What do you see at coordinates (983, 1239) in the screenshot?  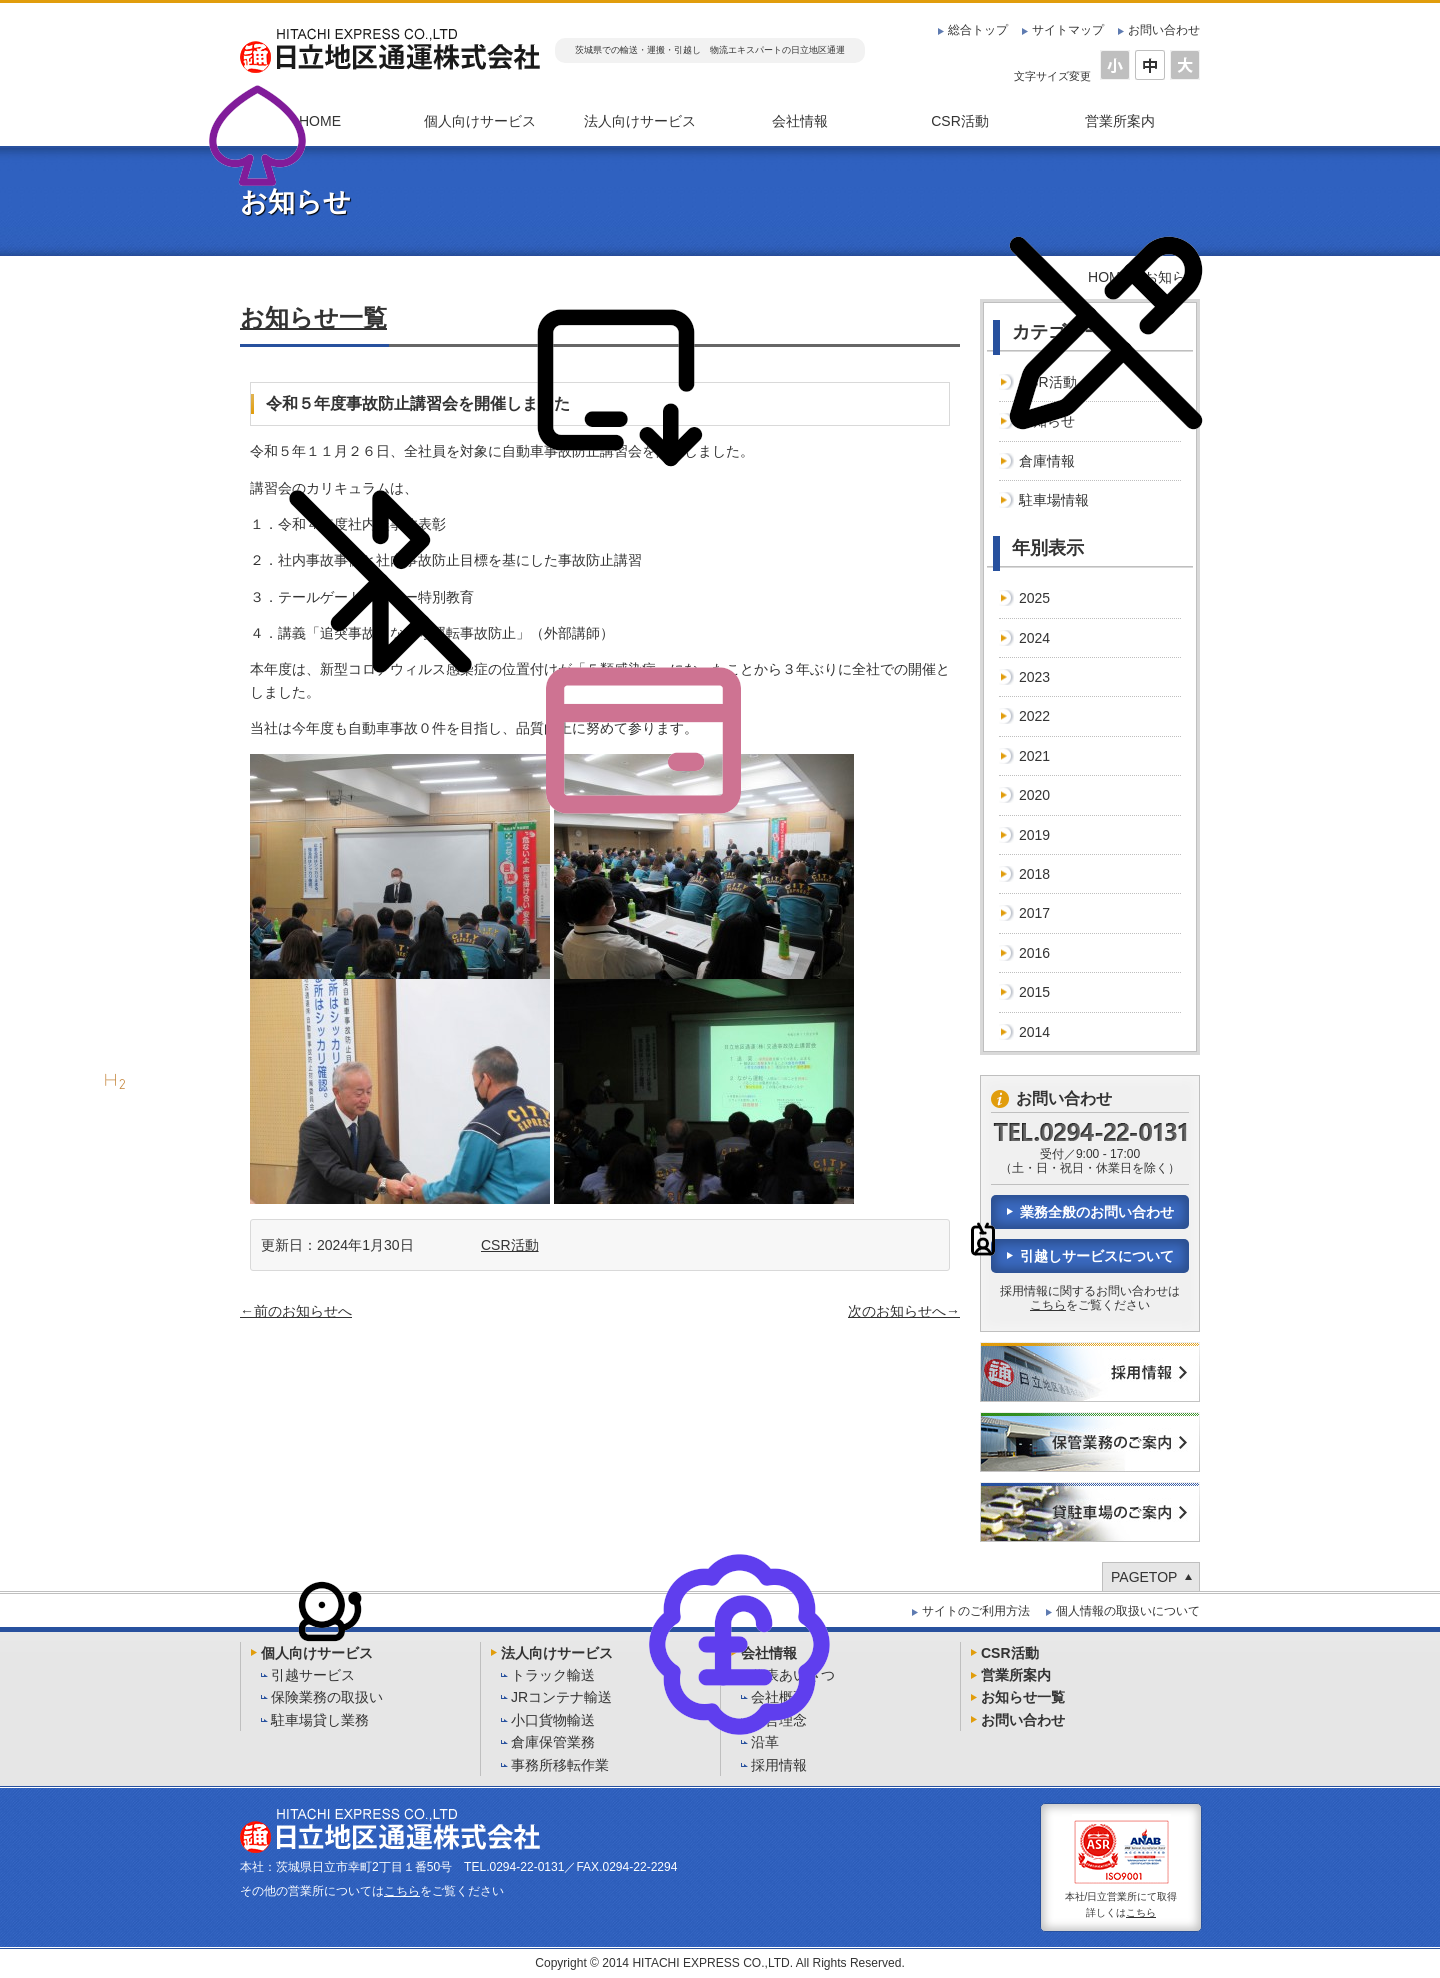 I see `view employee badge or identification` at bounding box center [983, 1239].